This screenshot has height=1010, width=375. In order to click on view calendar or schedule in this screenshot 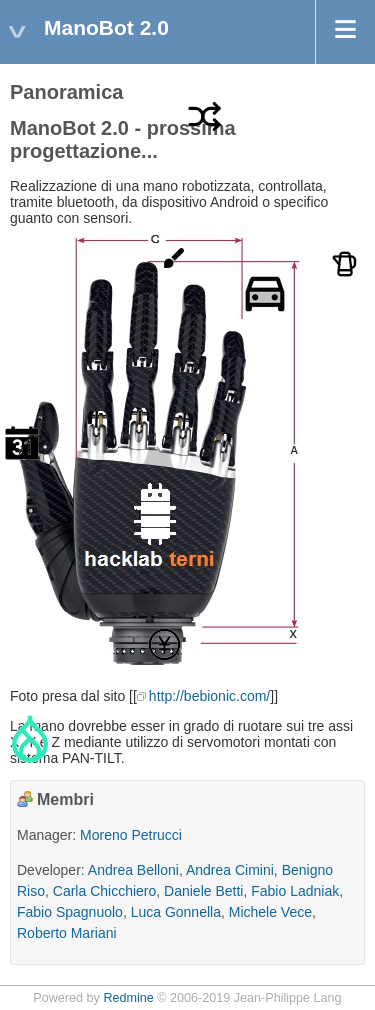, I will do `click(22, 443)`.